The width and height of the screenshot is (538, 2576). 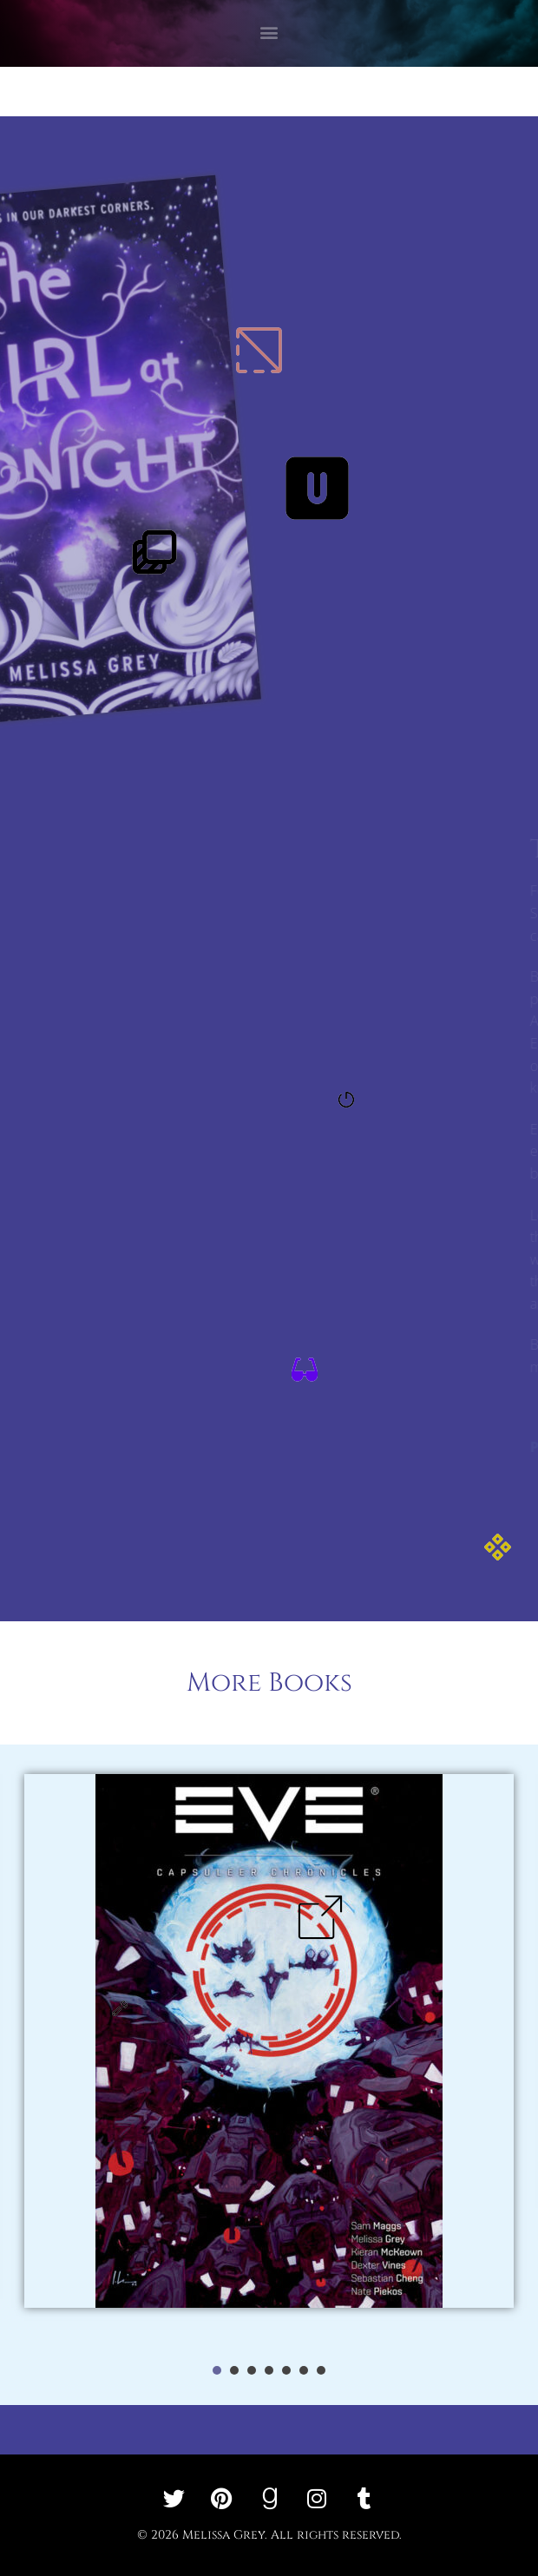 What do you see at coordinates (497, 1547) in the screenshot?
I see `view UI components library` at bounding box center [497, 1547].